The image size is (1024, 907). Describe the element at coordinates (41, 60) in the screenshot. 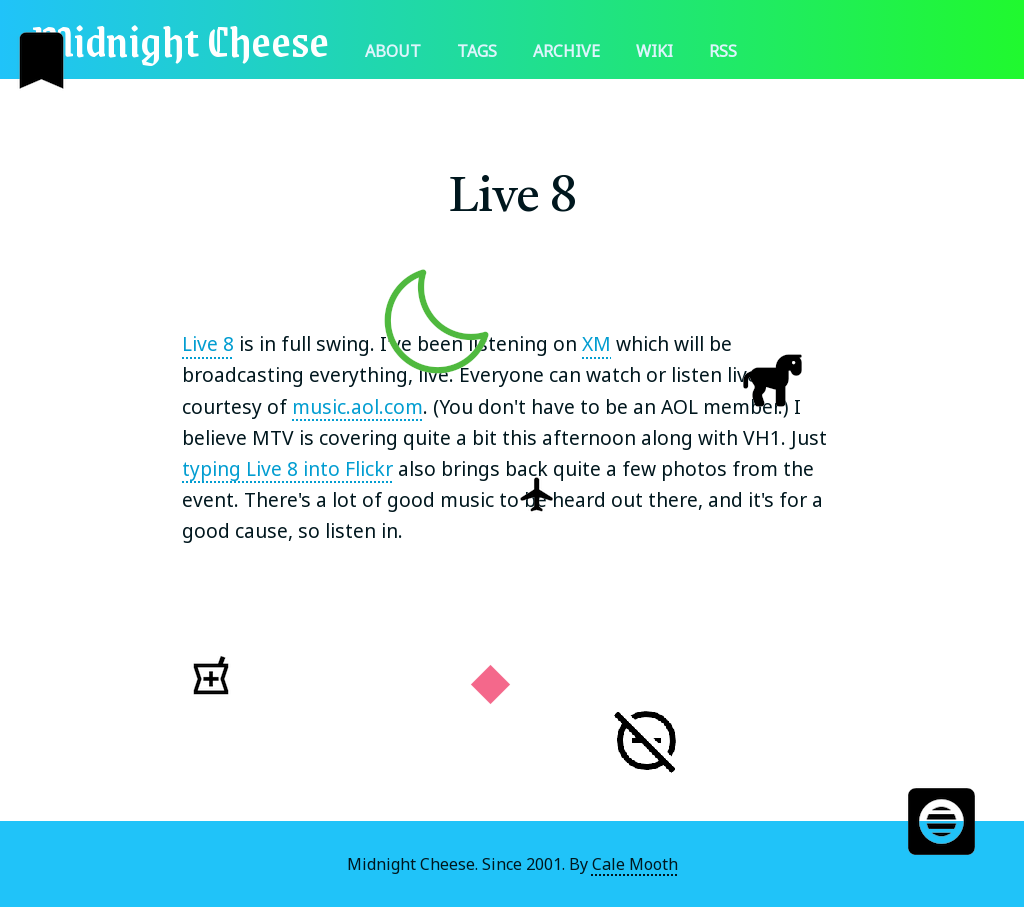

I see `save this item for later` at that location.